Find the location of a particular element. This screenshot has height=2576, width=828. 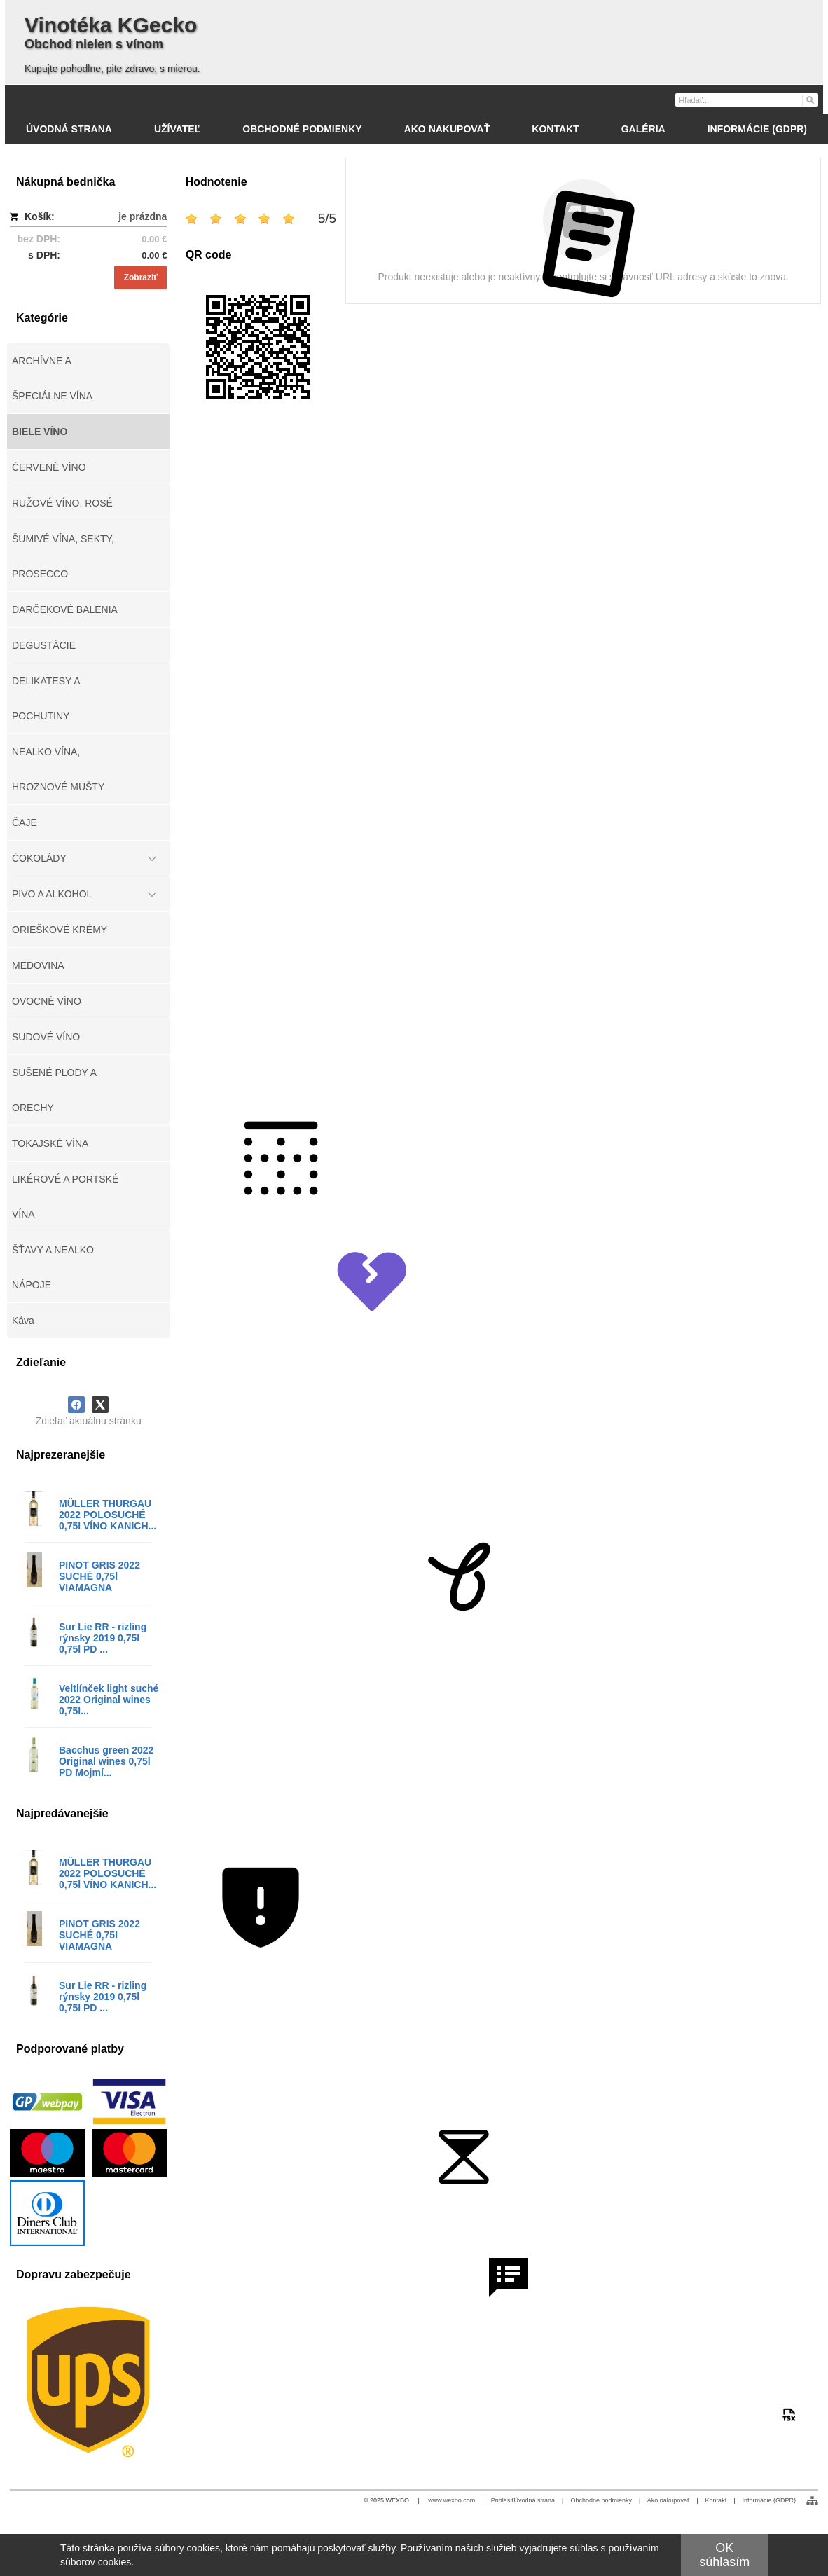

unlike or remove from favorites is located at coordinates (372, 1279).